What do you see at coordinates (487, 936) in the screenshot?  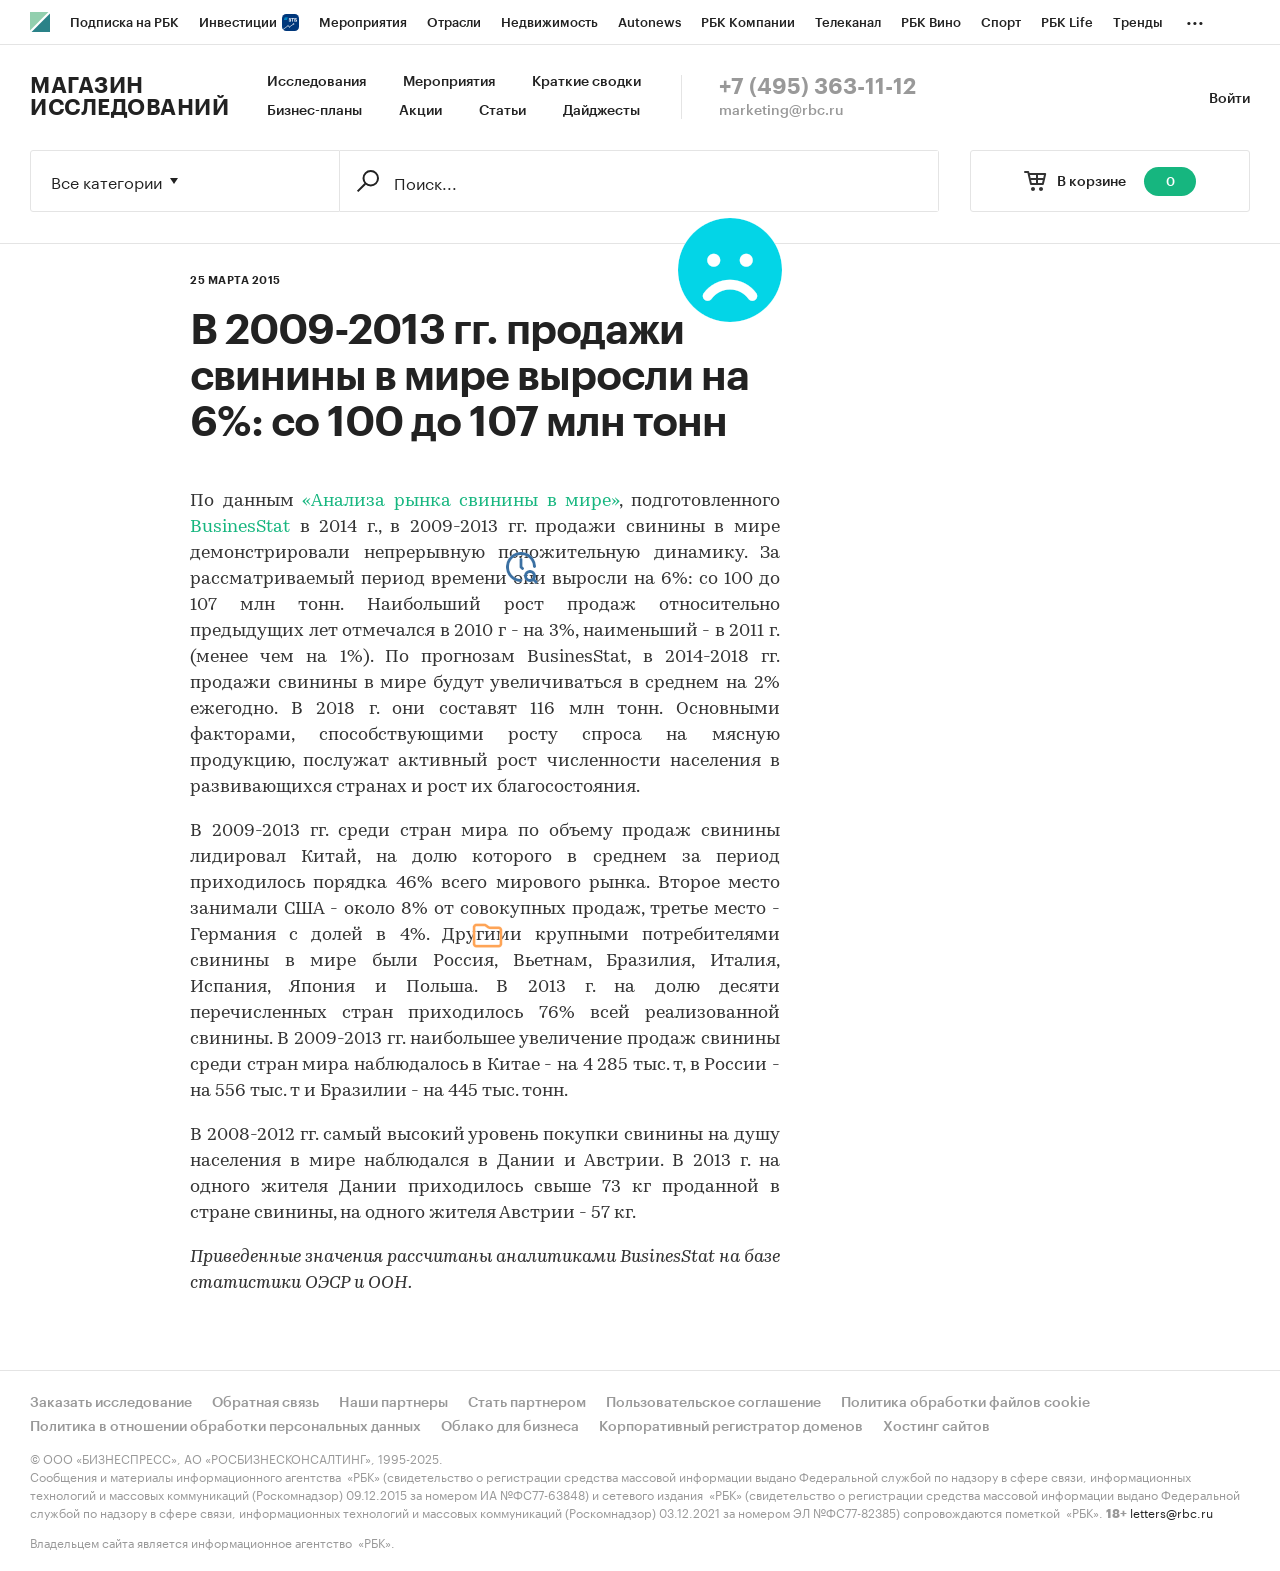 I see `open file folder` at bounding box center [487, 936].